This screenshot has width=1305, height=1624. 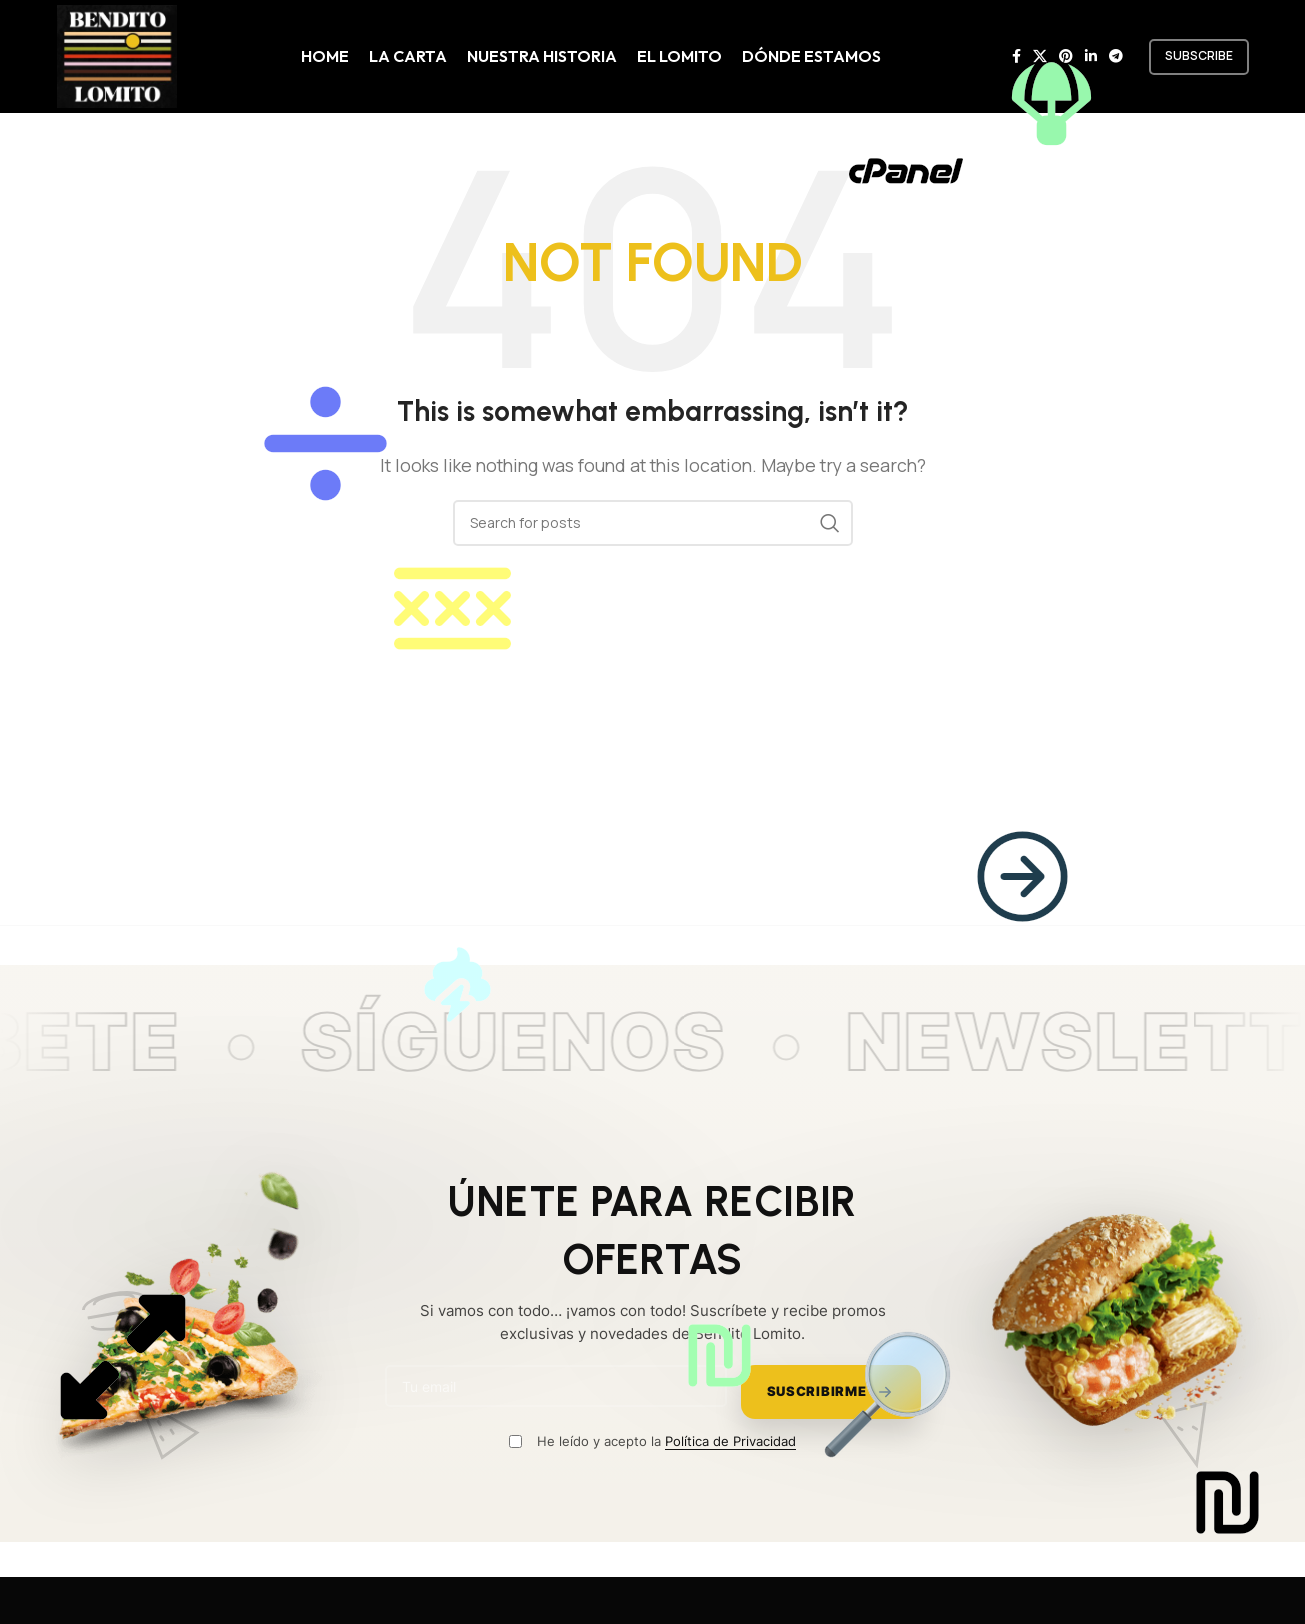 I want to click on proceed to the next step, so click(x=1022, y=876).